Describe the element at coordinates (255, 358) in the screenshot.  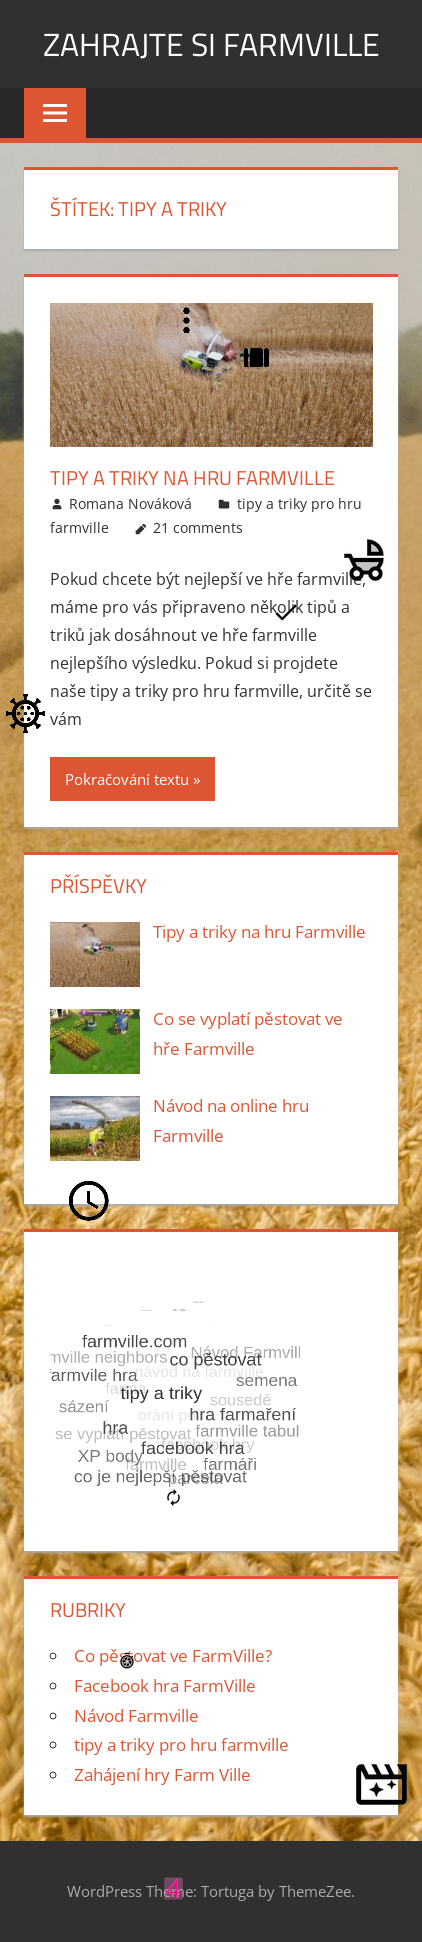
I see `switch to array or column view layout` at that location.